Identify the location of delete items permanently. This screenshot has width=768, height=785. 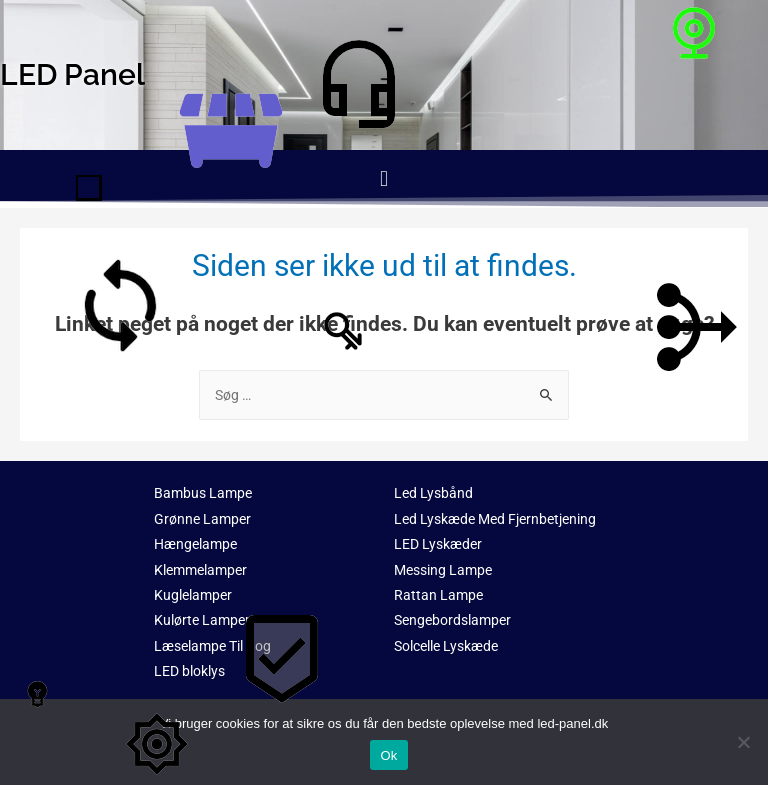
(231, 128).